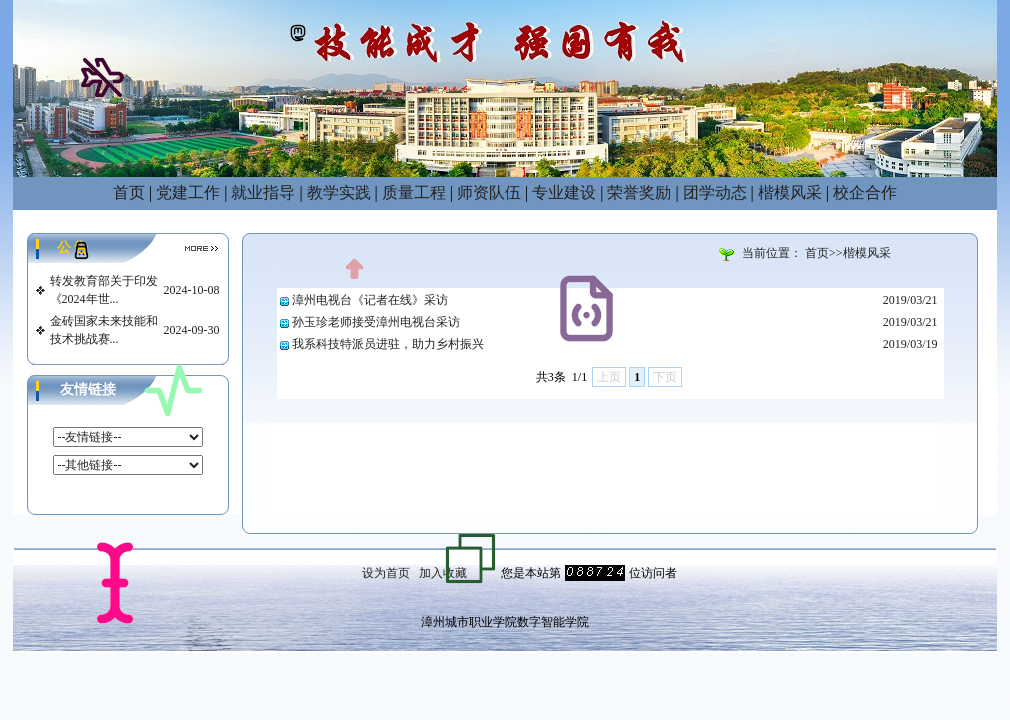  Describe the element at coordinates (173, 390) in the screenshot. I see `view activity or health metrics` at that location.